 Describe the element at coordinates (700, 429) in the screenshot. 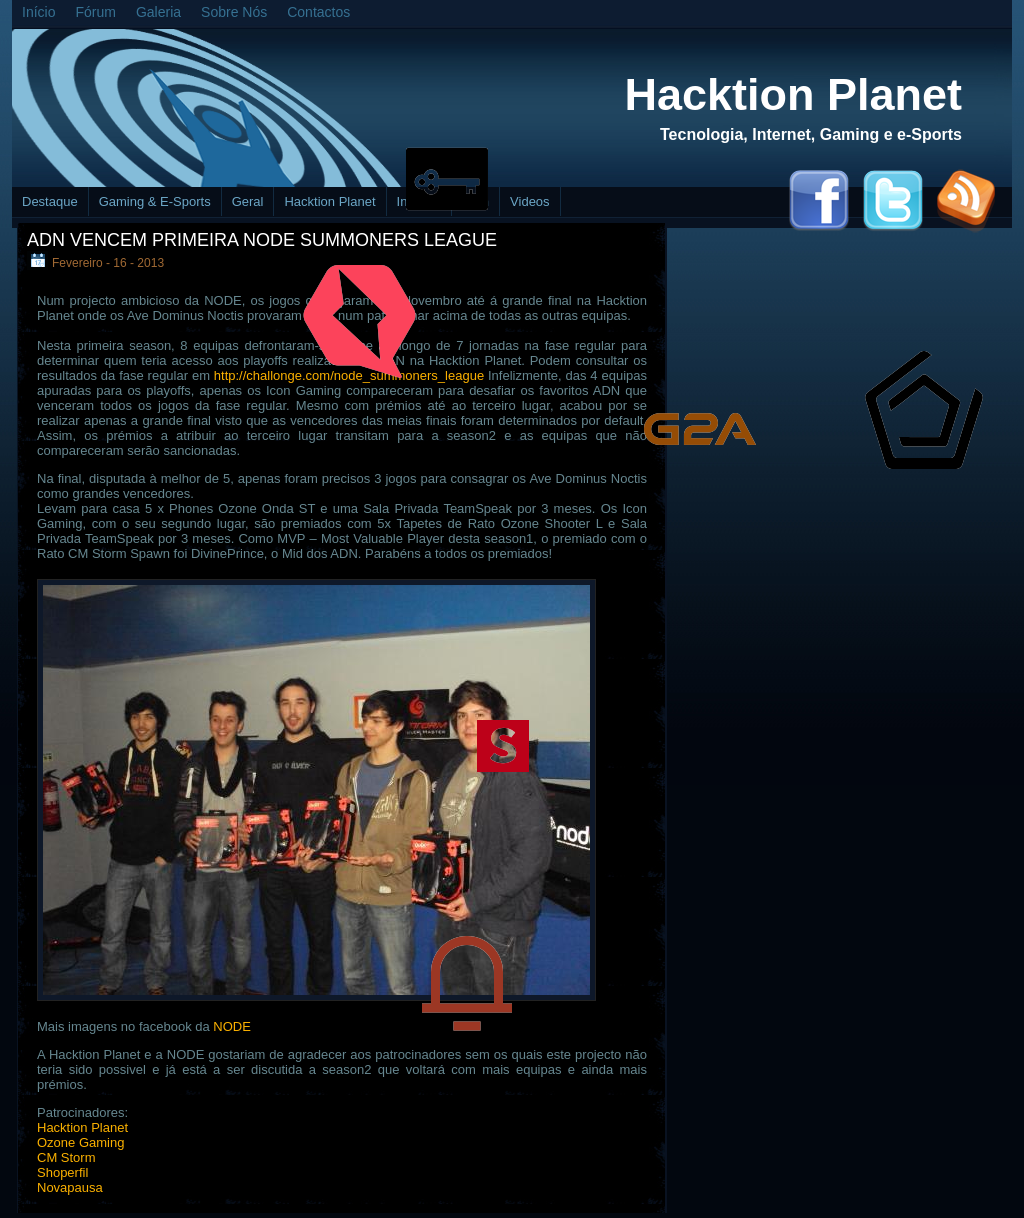

I see `visit the G2A gaming marketplace` at that location.